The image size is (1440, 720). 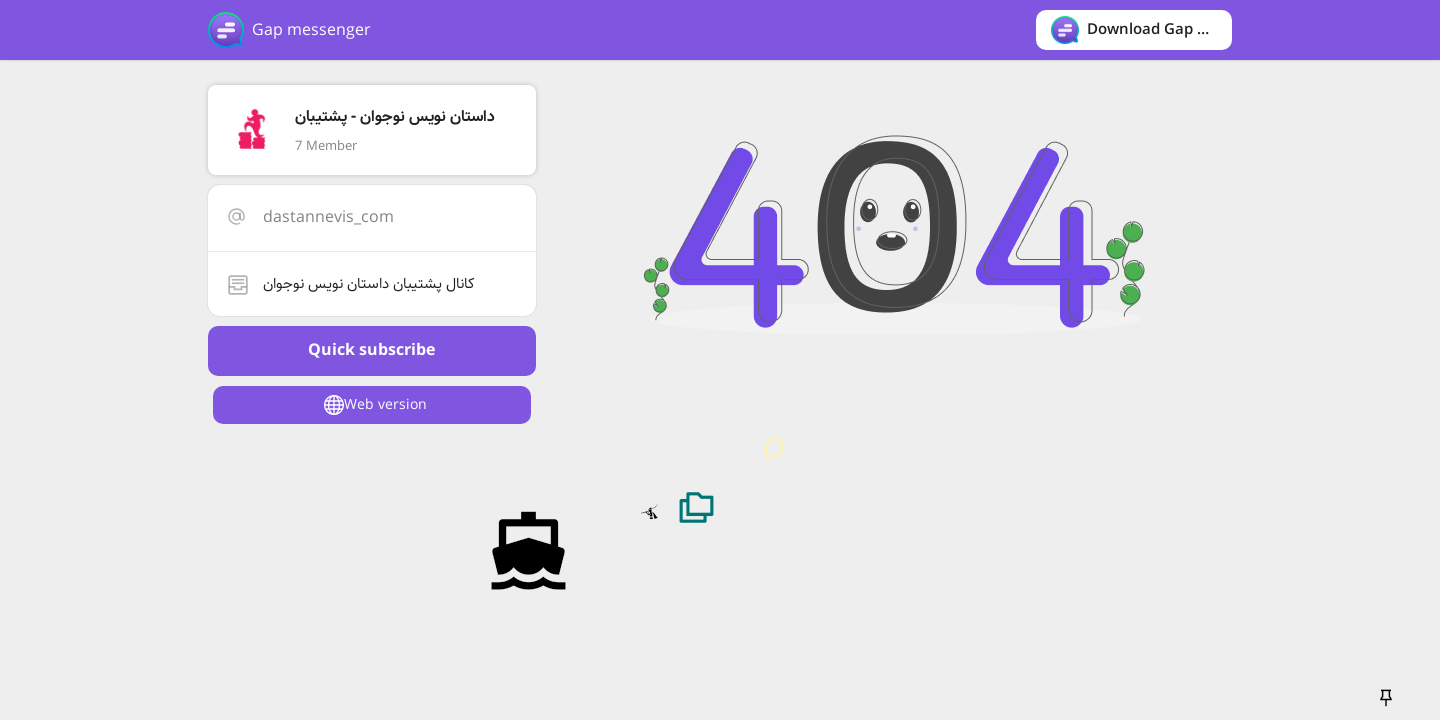 I want to click on browse all folders, so click(x=696, y=507).